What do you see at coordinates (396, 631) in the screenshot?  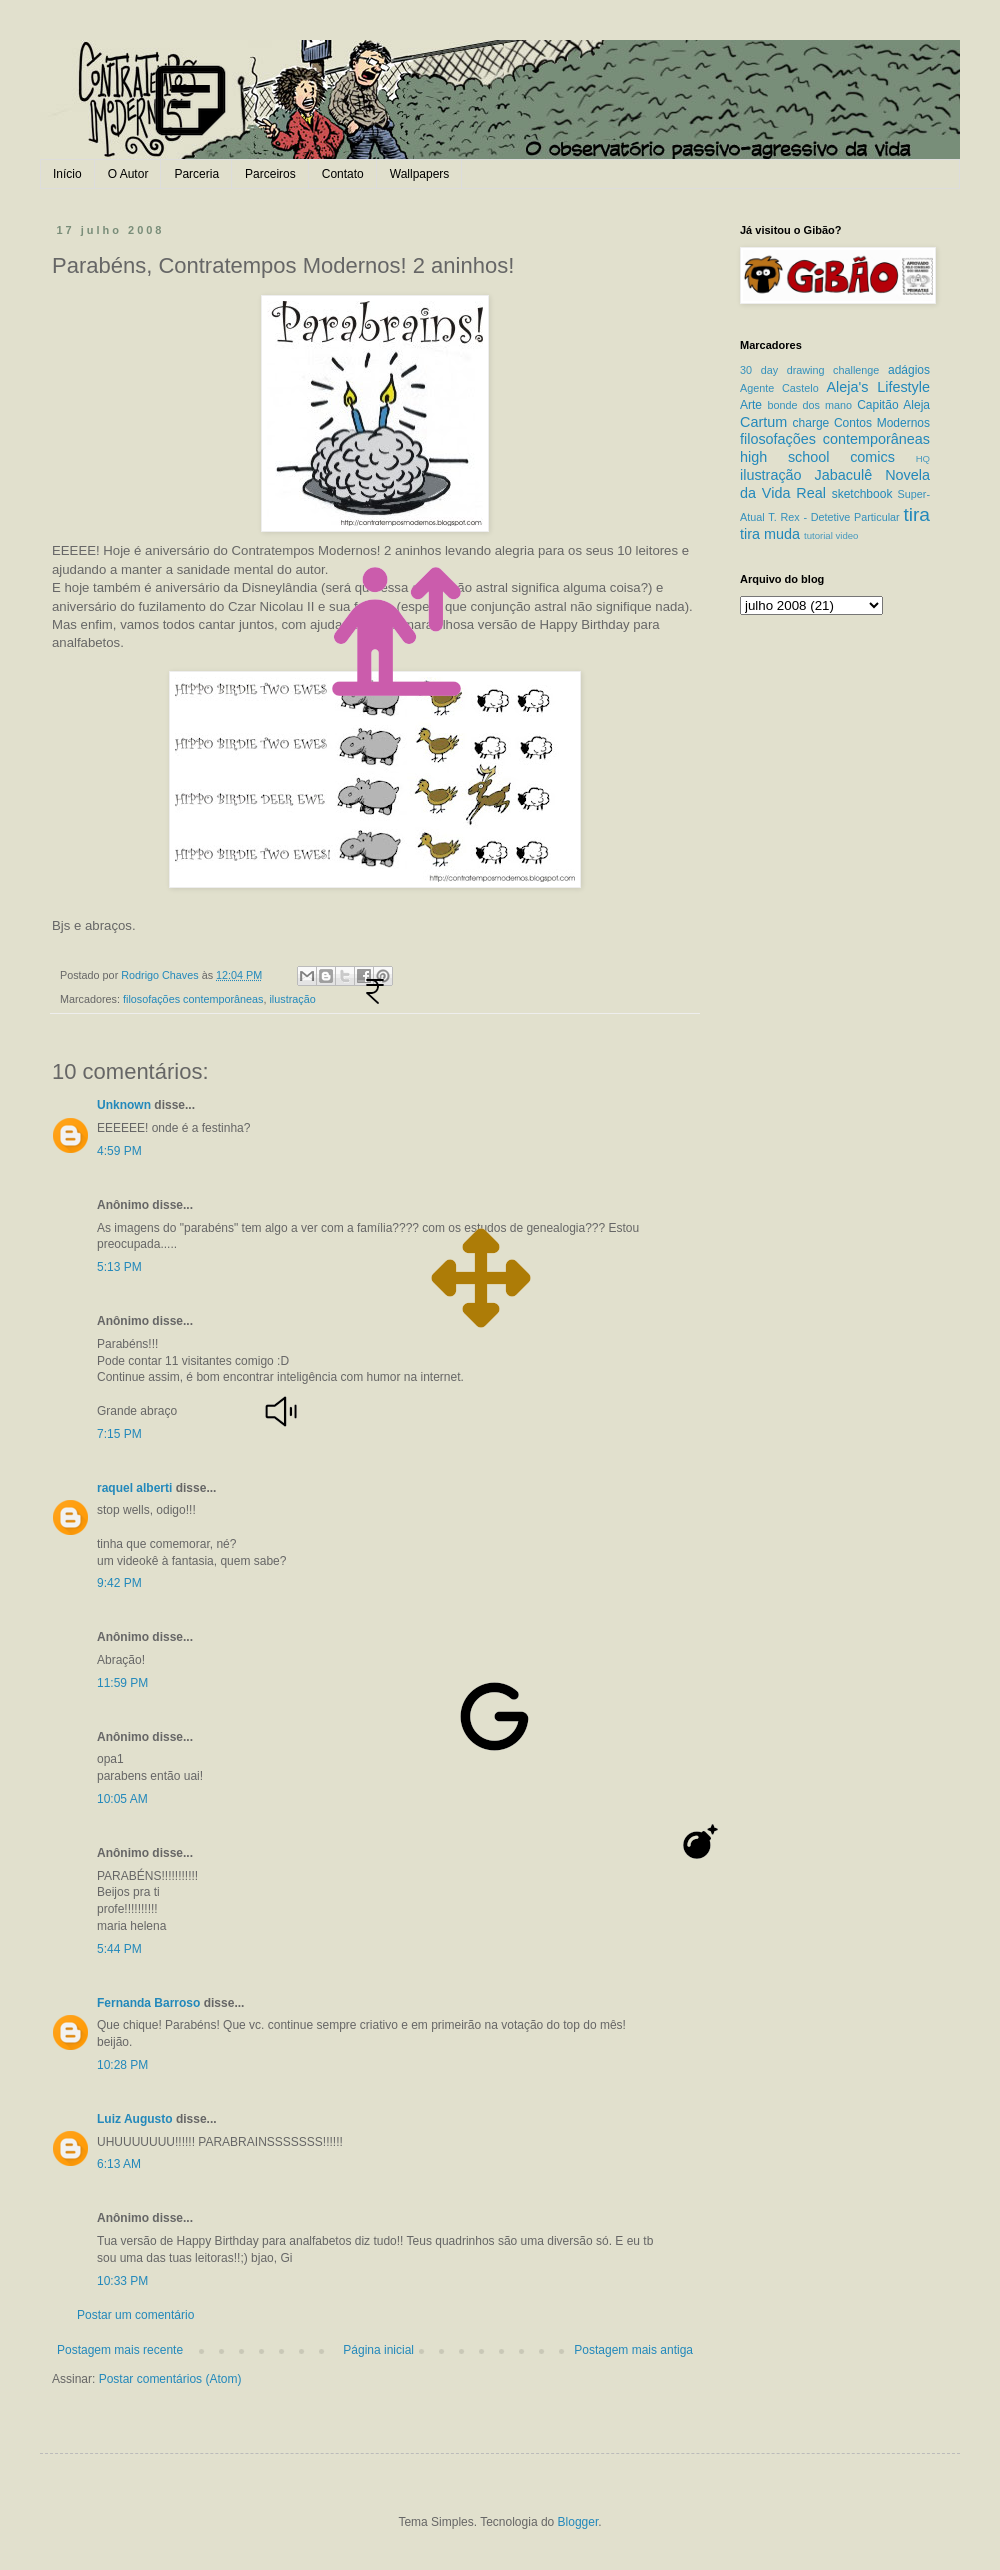 I see `upload user profile or data` at bounding box center [396, 631].